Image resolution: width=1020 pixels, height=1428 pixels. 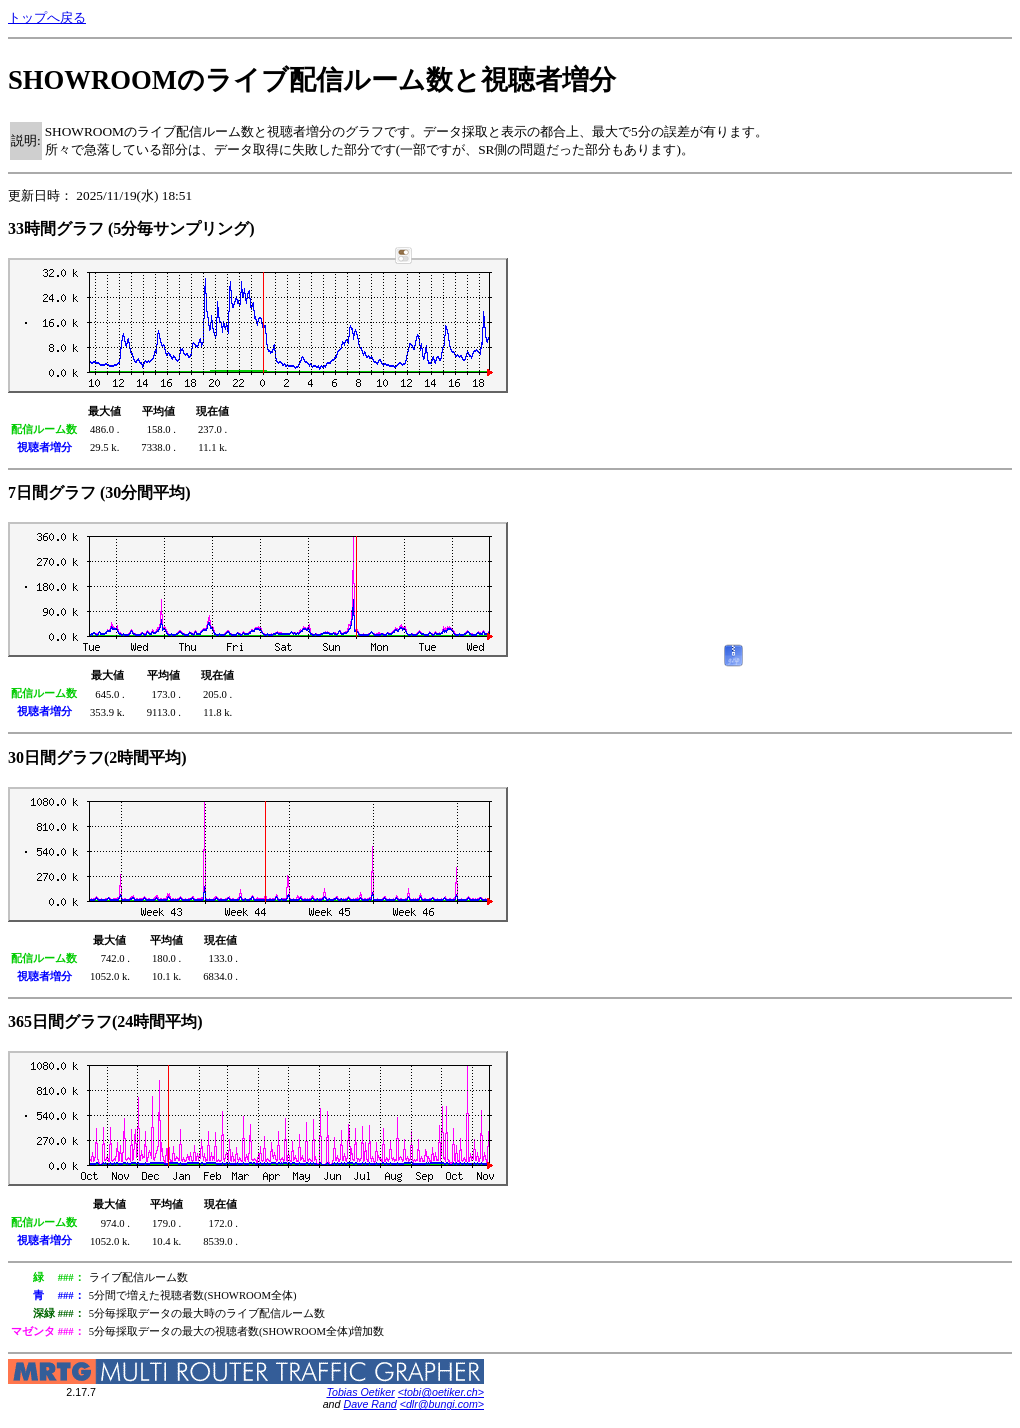 I want to click on open desktop preferences or settings, so click(x=403, y=255).